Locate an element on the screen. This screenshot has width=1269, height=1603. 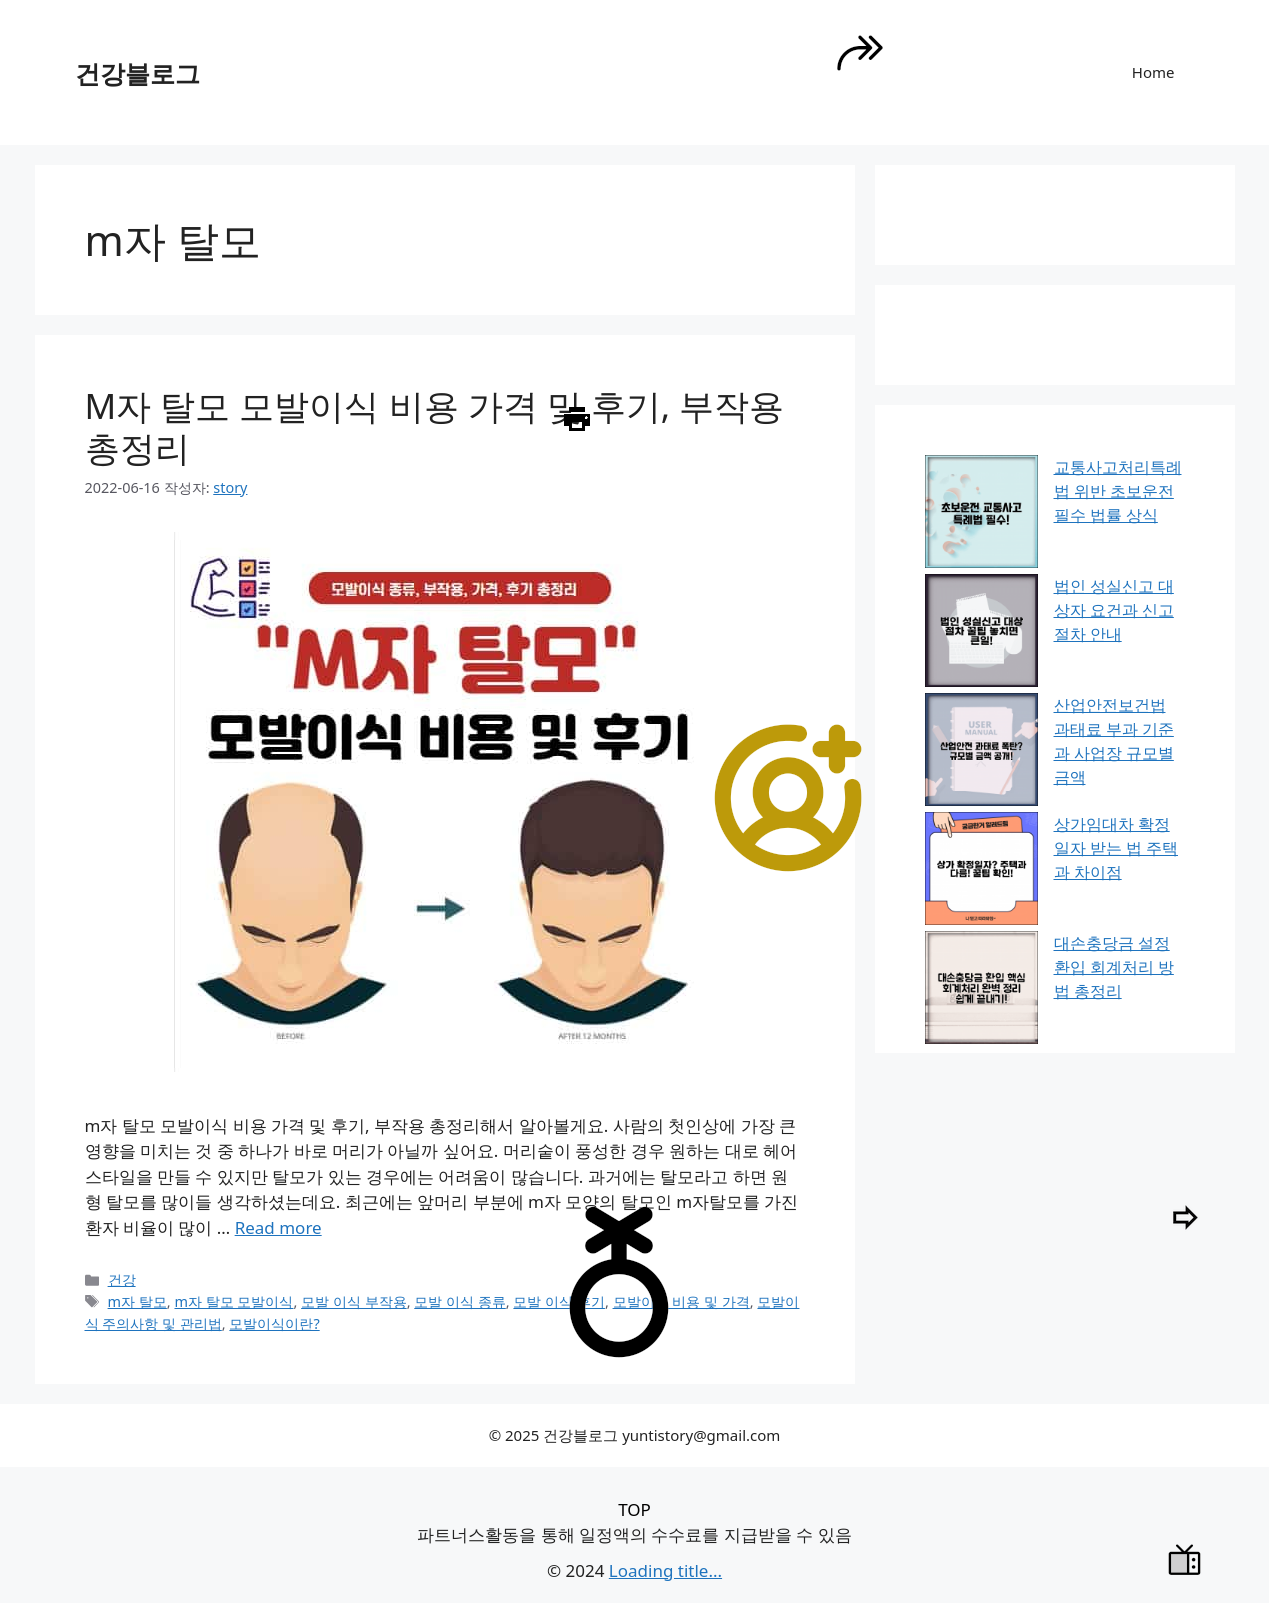
add a new user or contact is located at coordinates (788, 798).